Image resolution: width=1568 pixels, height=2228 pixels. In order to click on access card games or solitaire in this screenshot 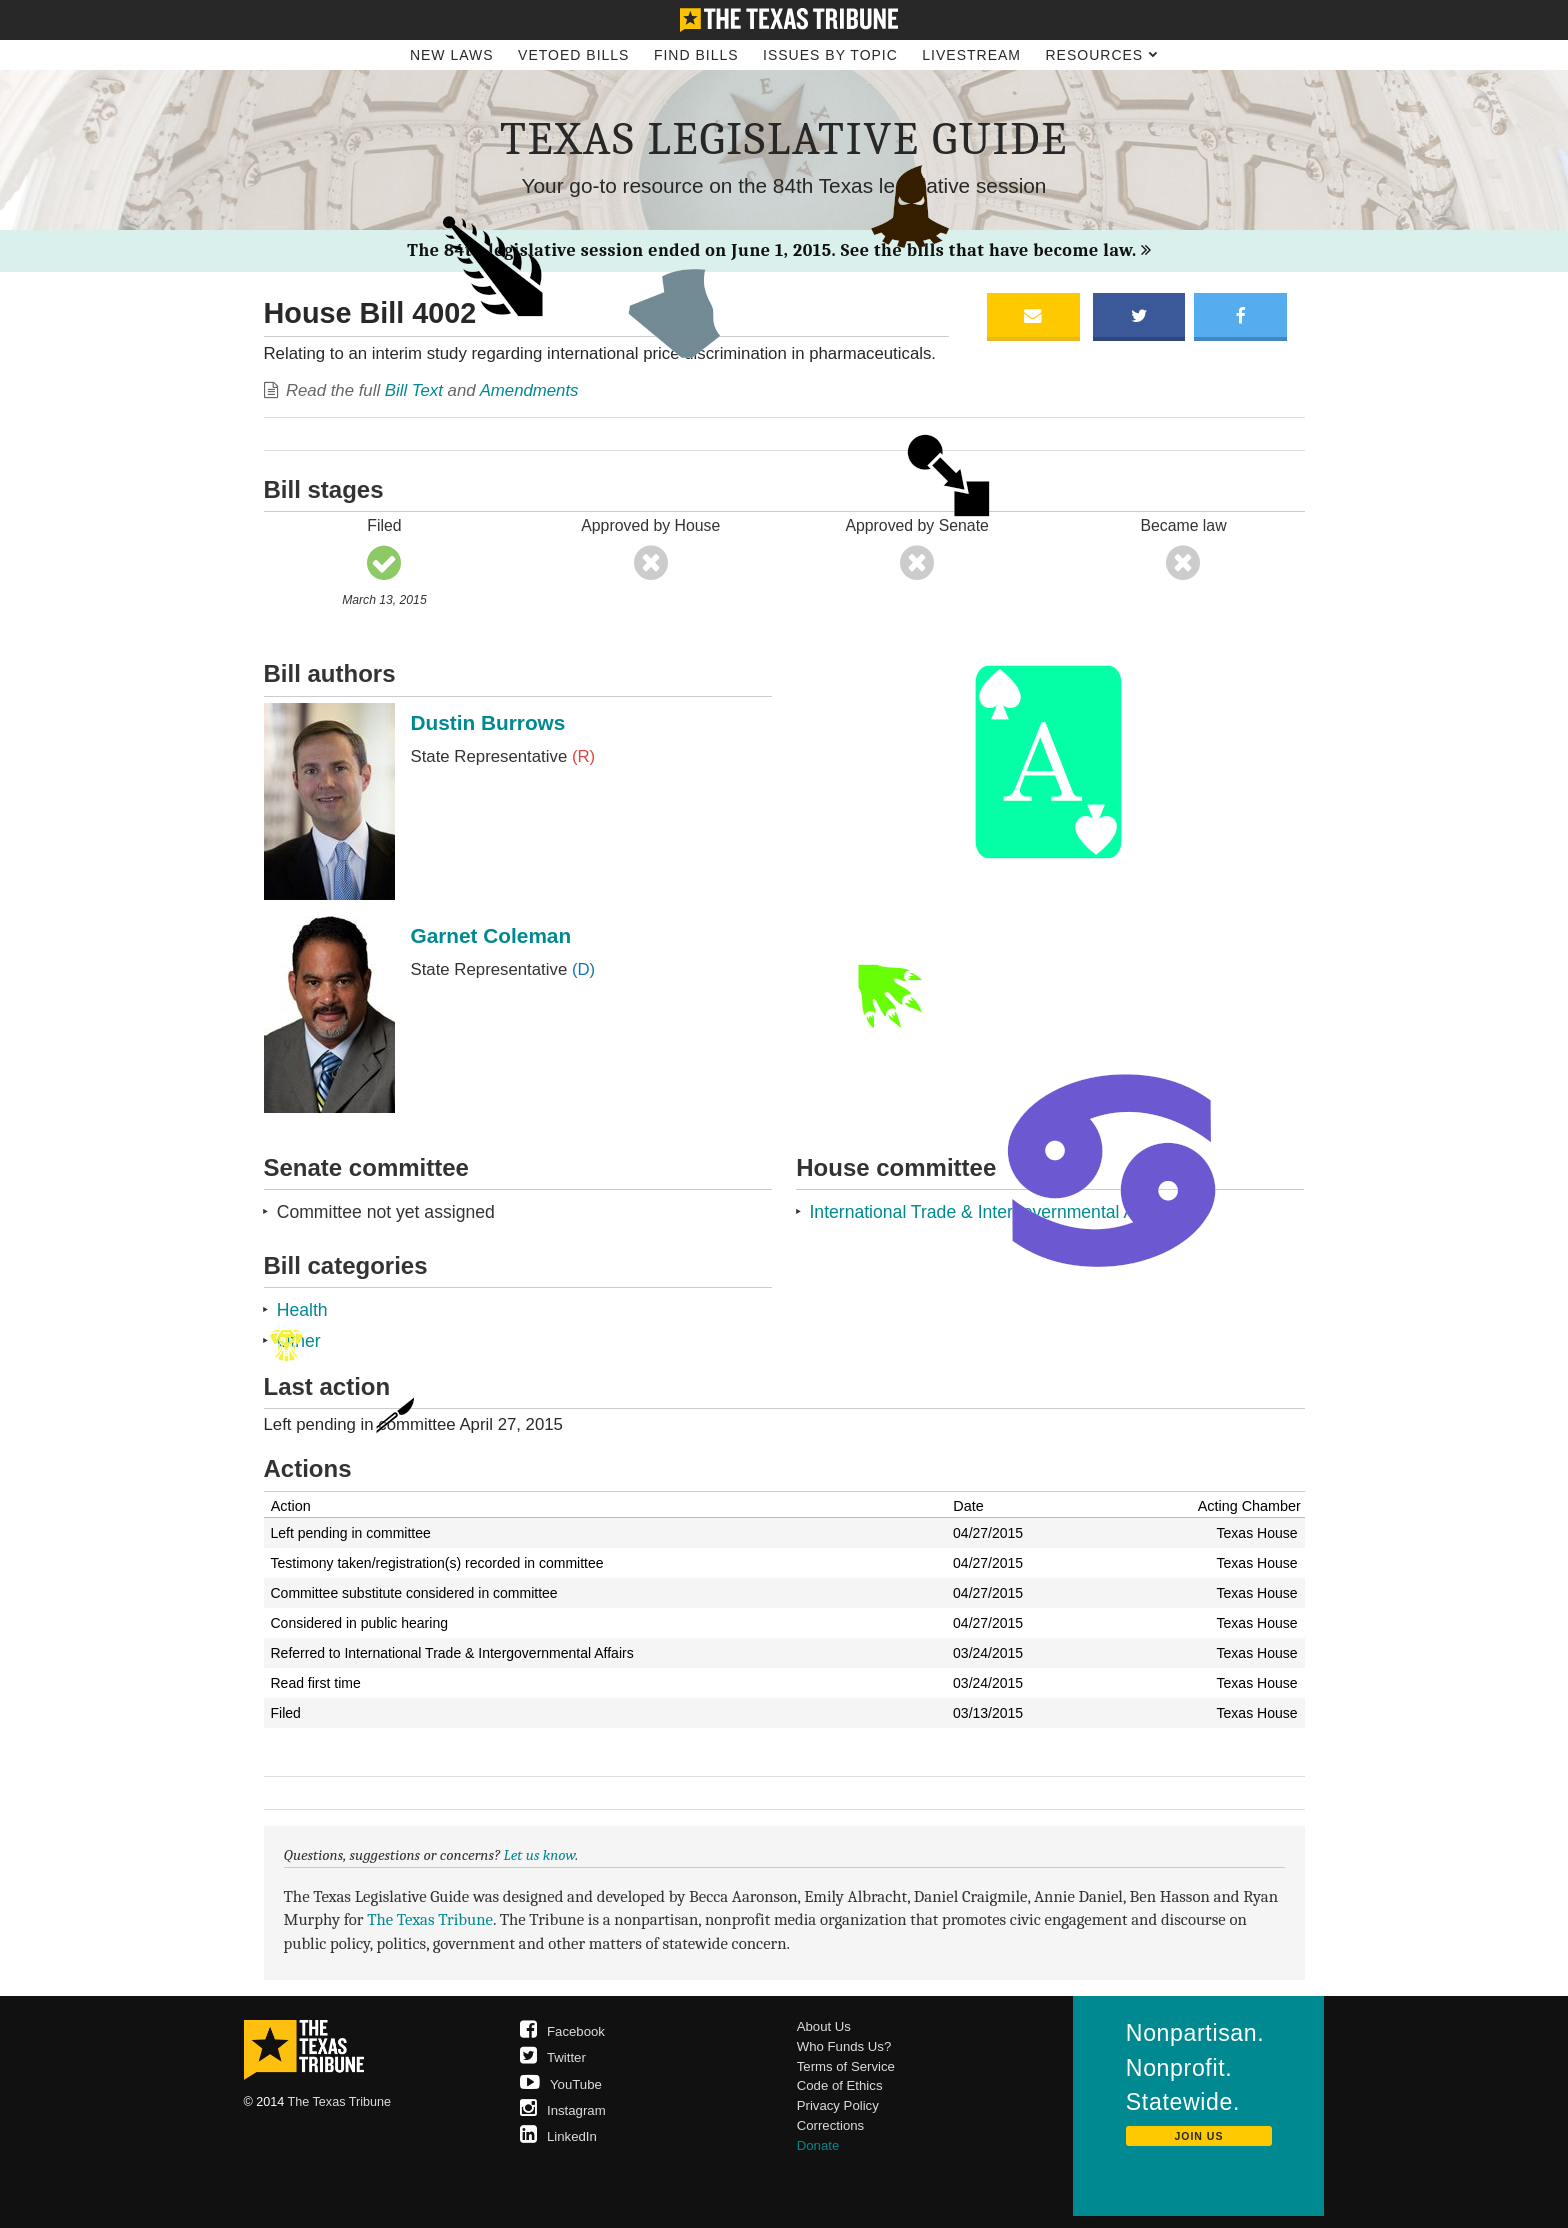, I will do `click(1048, 762)`.